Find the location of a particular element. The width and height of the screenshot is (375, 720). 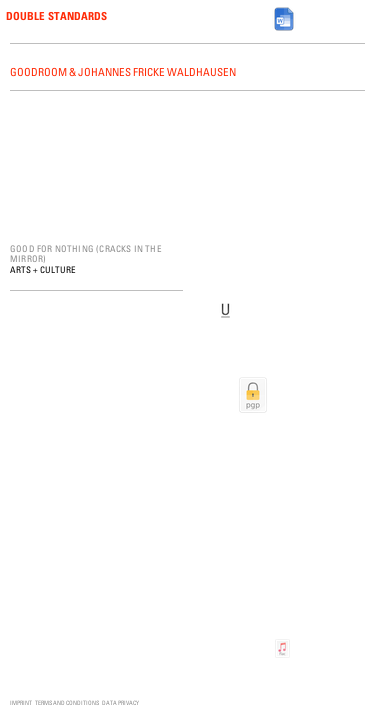

a microsoft word document file is located at coordinates (284, 19).